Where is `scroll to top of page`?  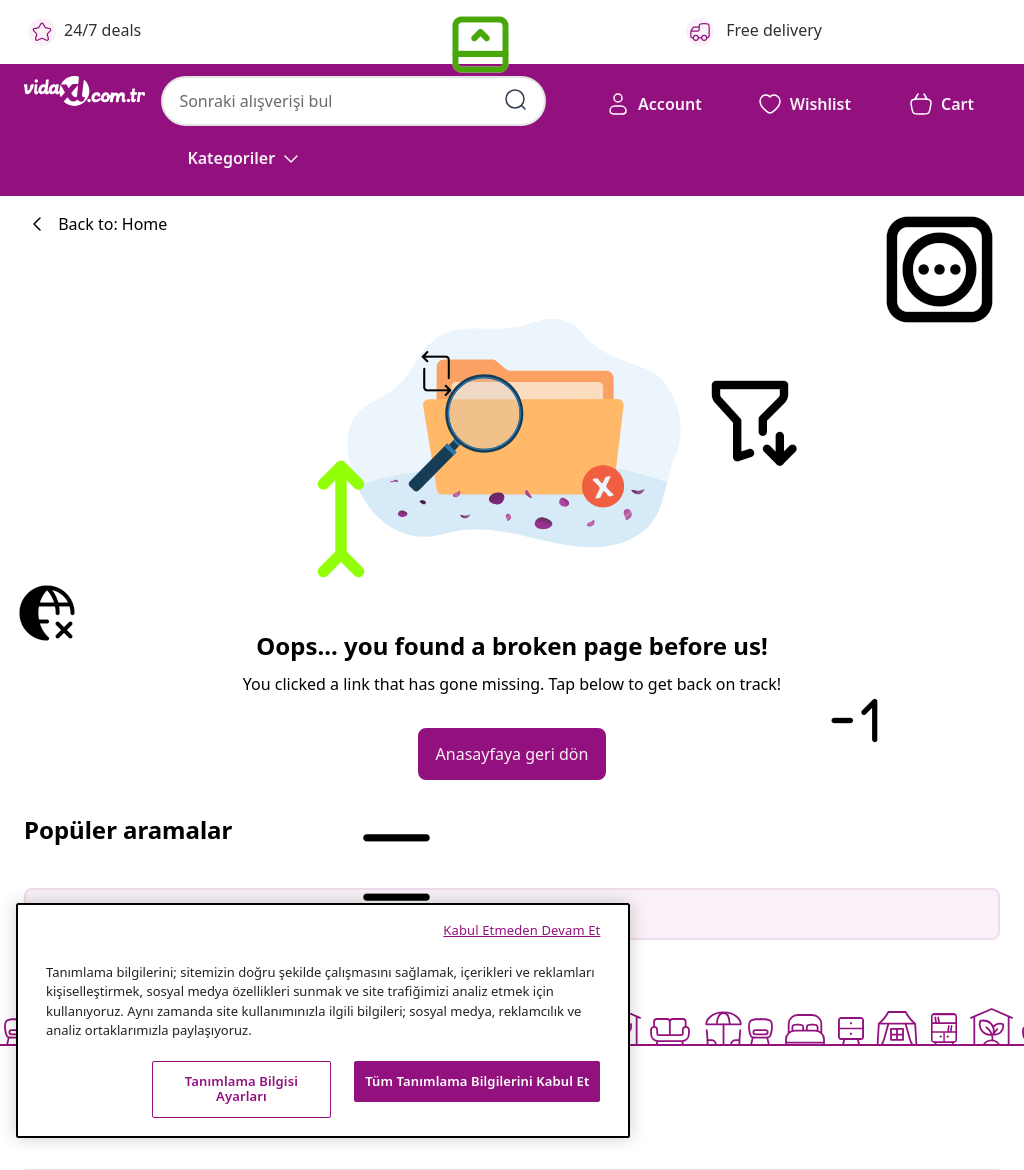
scroll to top of page is located at coordinates (341, 519).